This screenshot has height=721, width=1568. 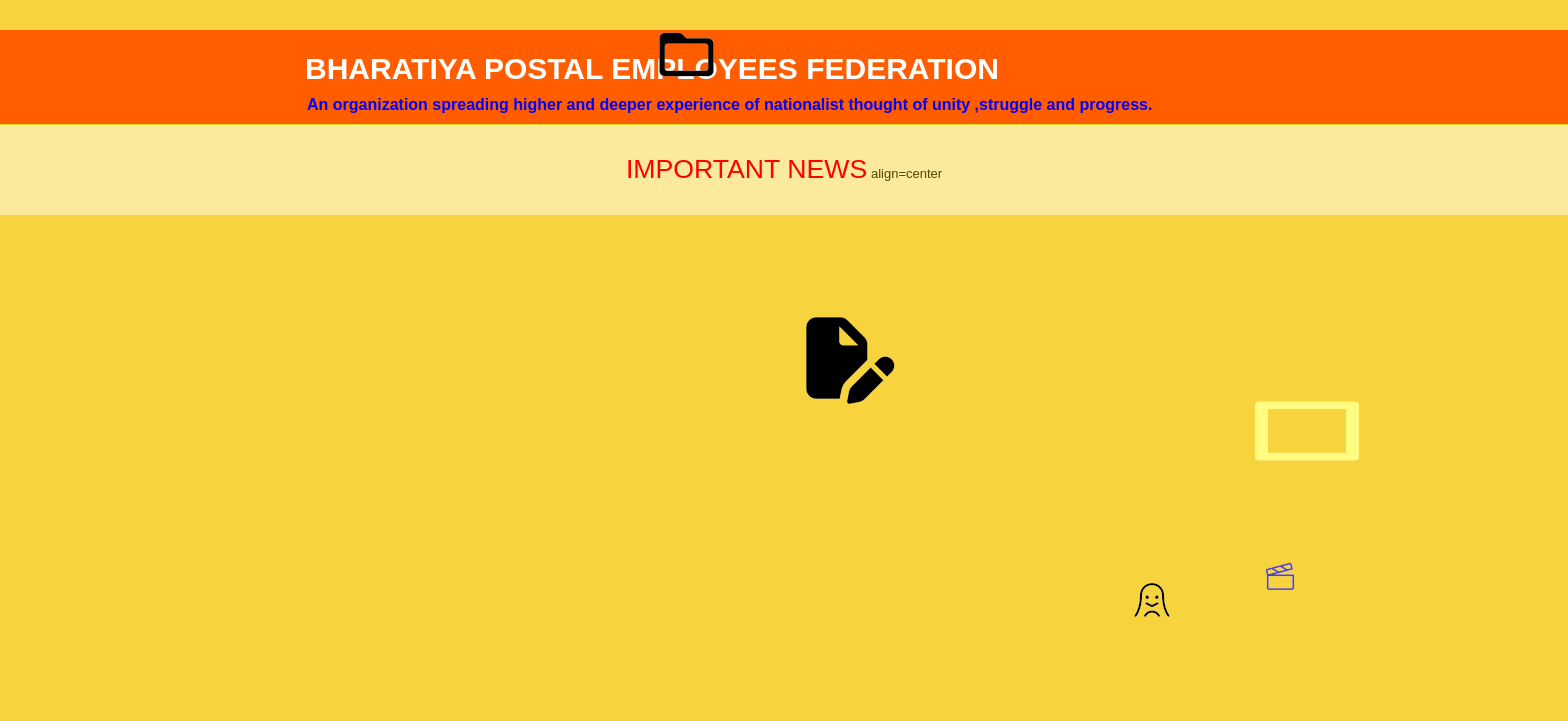 I want to click on open a folder to view its contents, so click(x=686, y=54).